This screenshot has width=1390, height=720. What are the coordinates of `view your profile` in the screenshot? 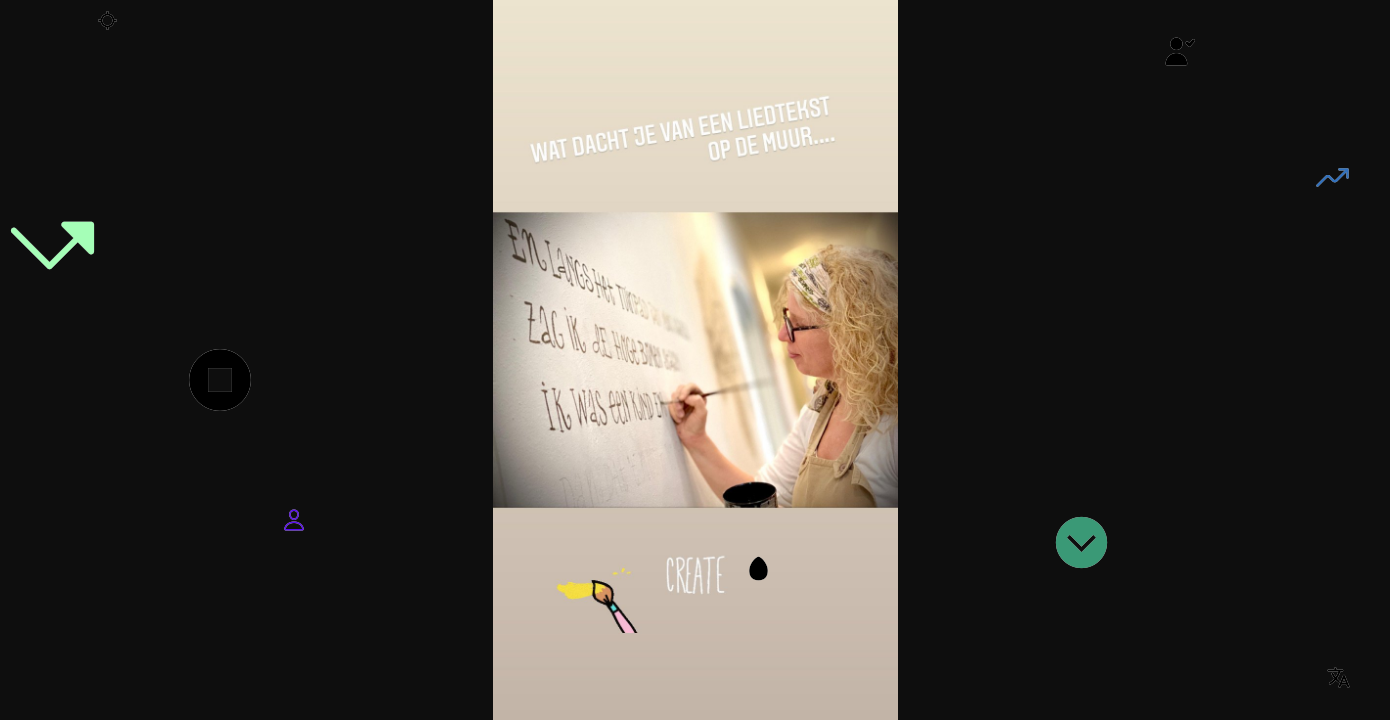 It's located at (294, 520).